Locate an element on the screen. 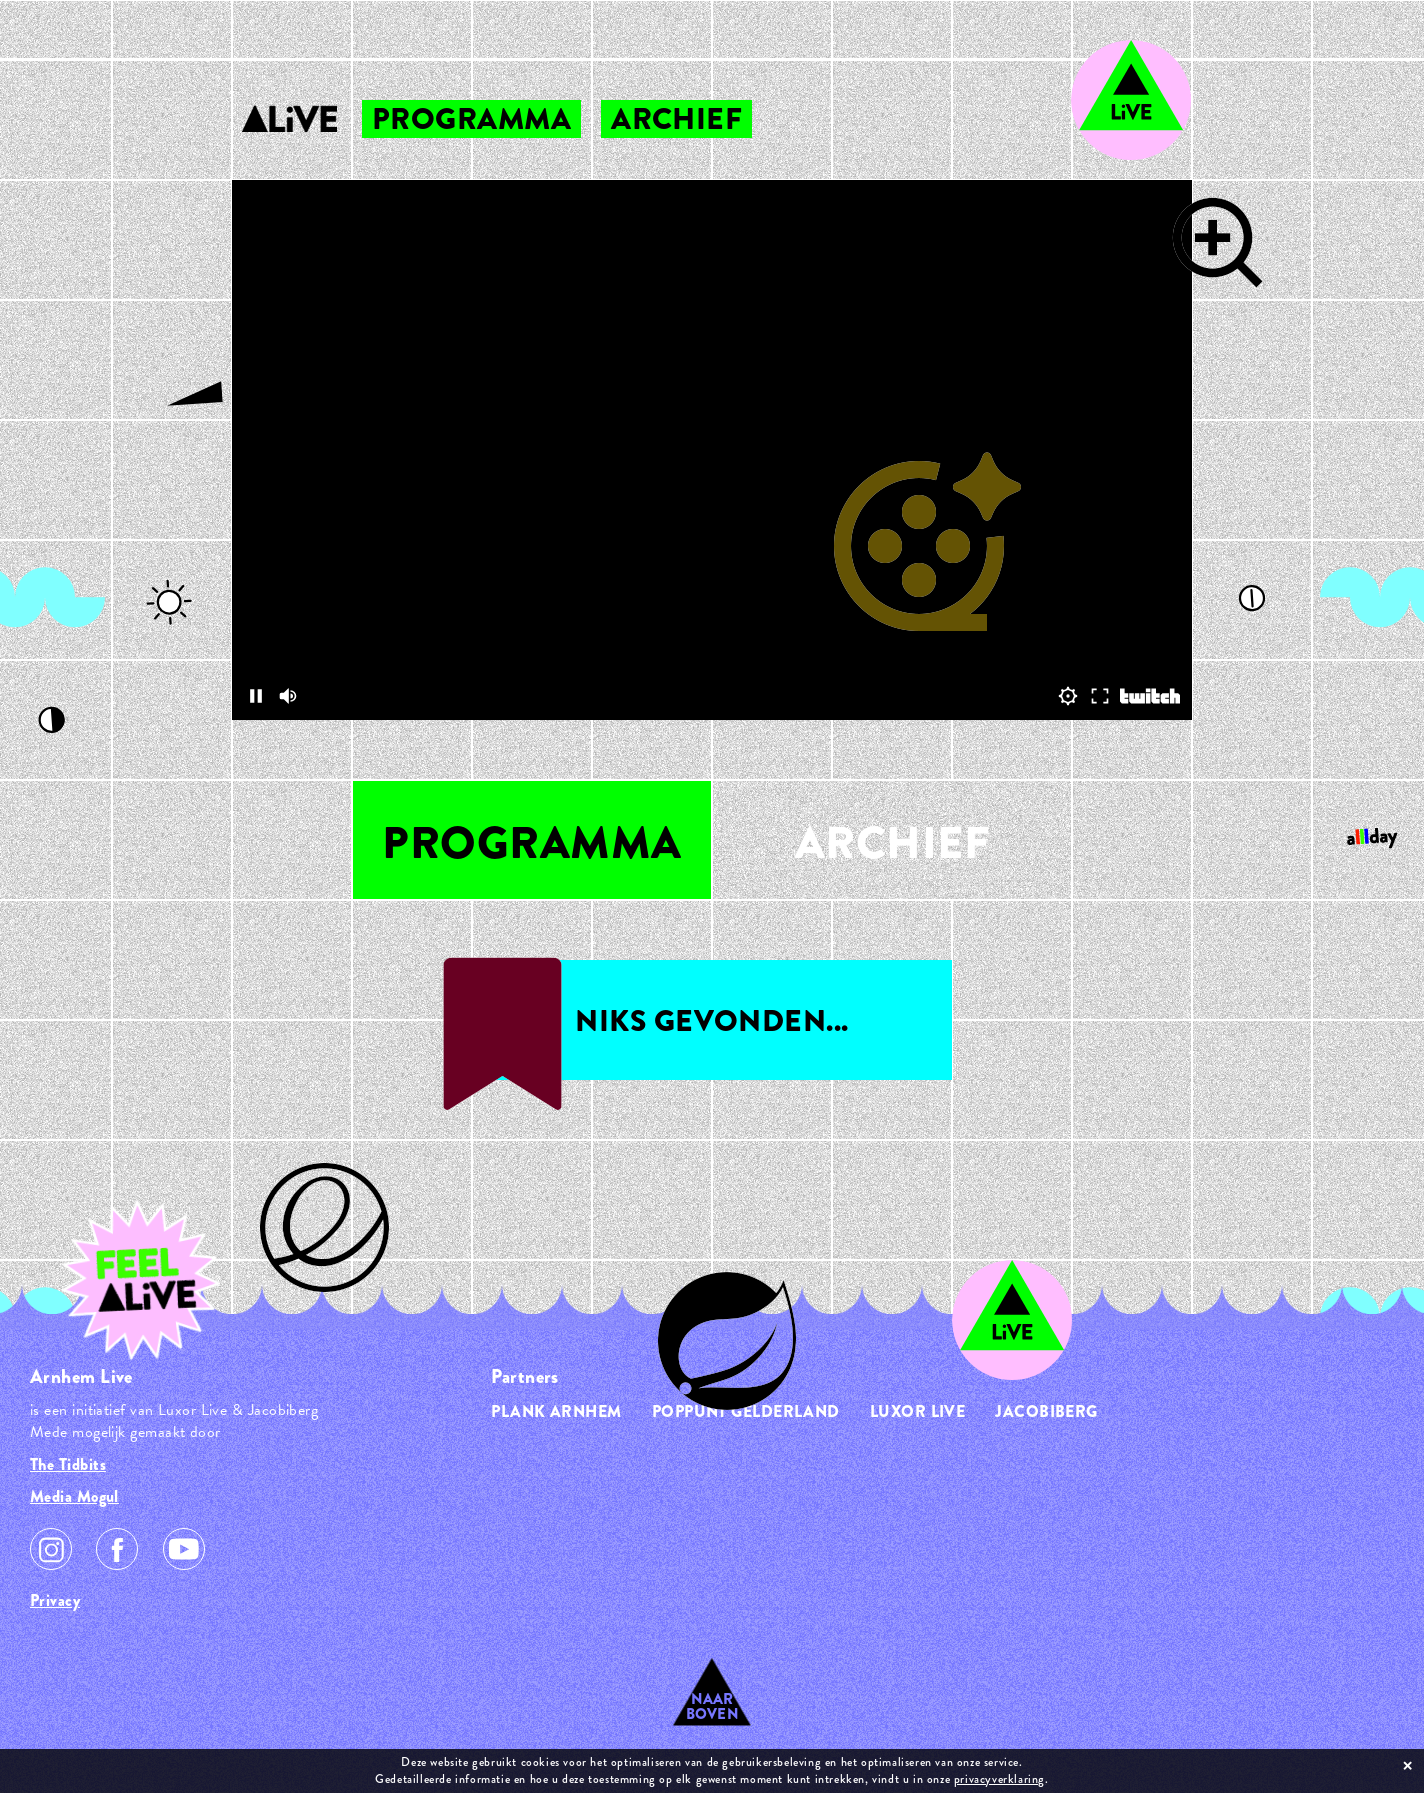 The image size is (1424, 1793). access AI-powered video editing tools is located at coordinates (919, 546).